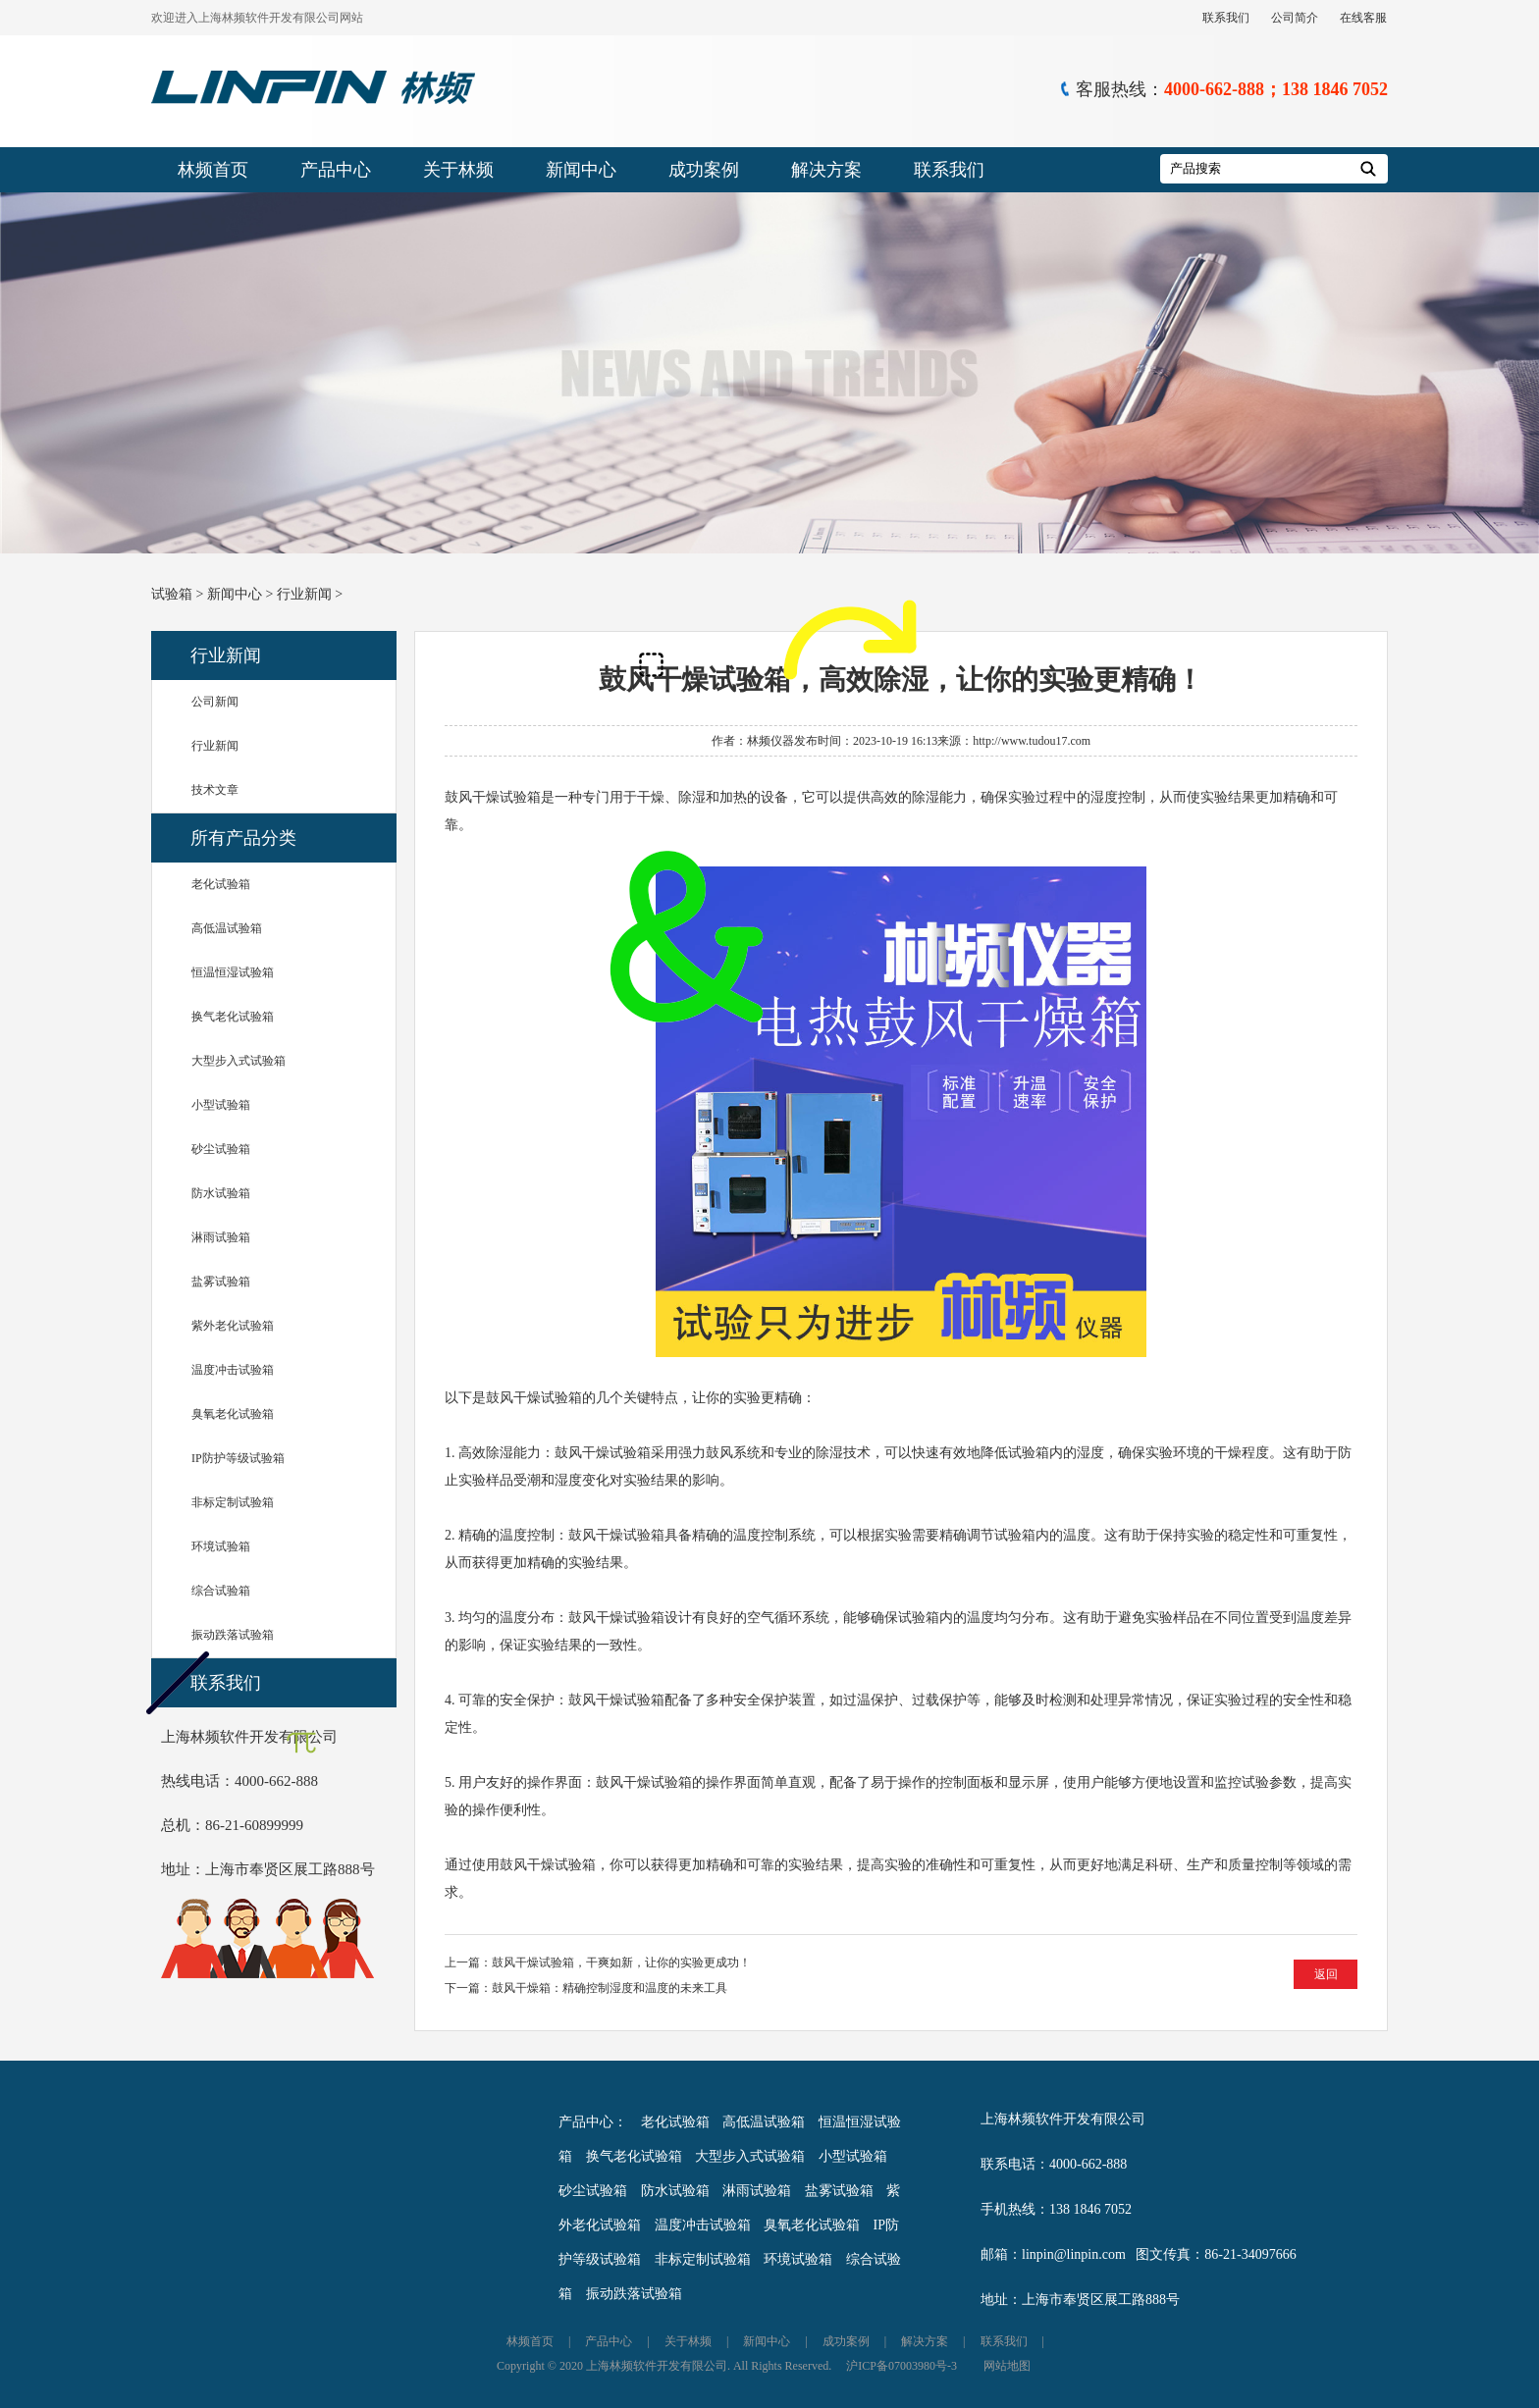 The width and height of the screenshot is (1539, 2408). I want to click on access mathematical constants or formulas, so click(301, 1742).